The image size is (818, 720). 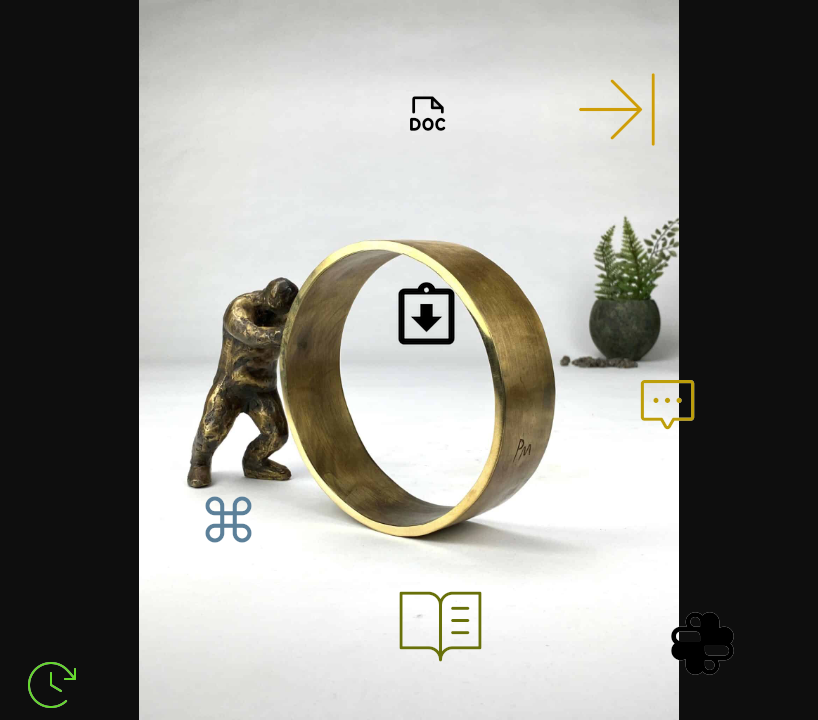 I want to click on go to end or last item, so click(x=618, y=109).